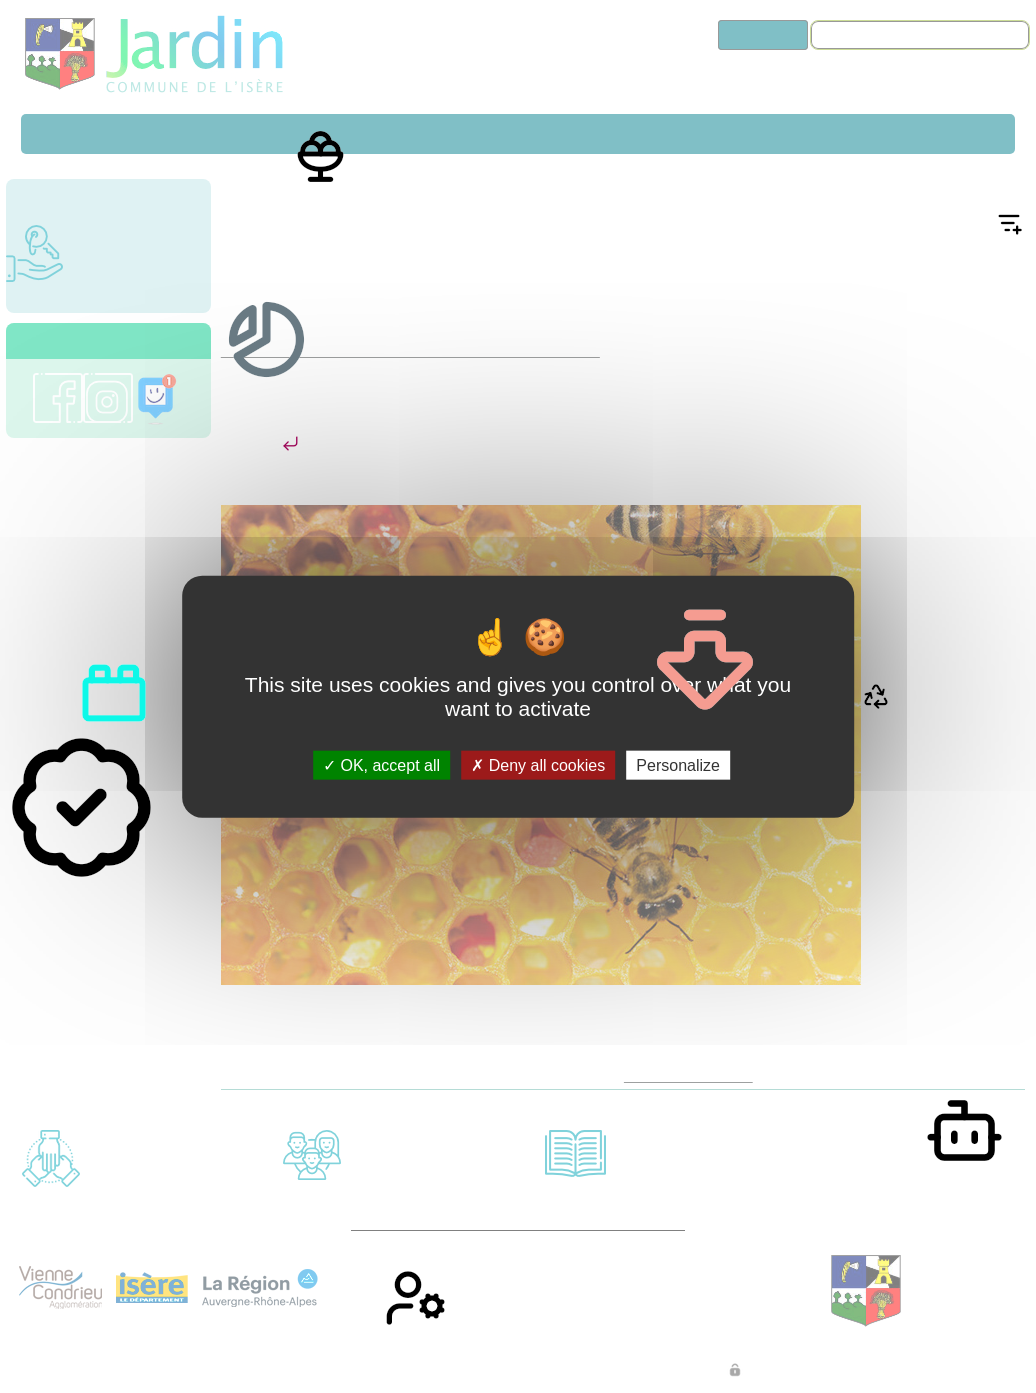 Image resolution: width=1036 pixels, height=1393 pixels. I want to click on indicates recyclable or eco-friendly content, so click(876, 696).